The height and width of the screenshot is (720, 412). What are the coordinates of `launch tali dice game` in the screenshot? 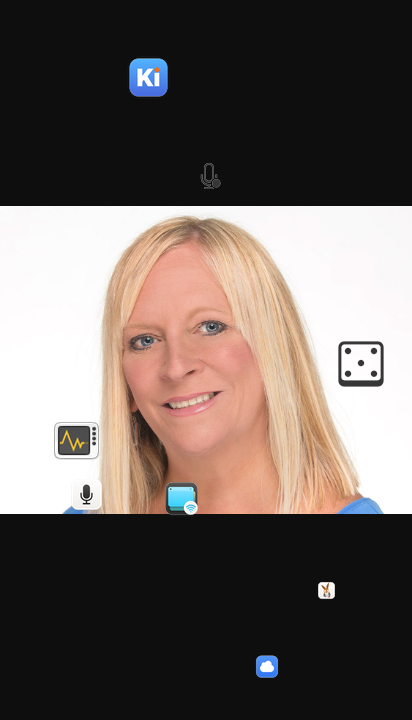 It's located at (361, 364).